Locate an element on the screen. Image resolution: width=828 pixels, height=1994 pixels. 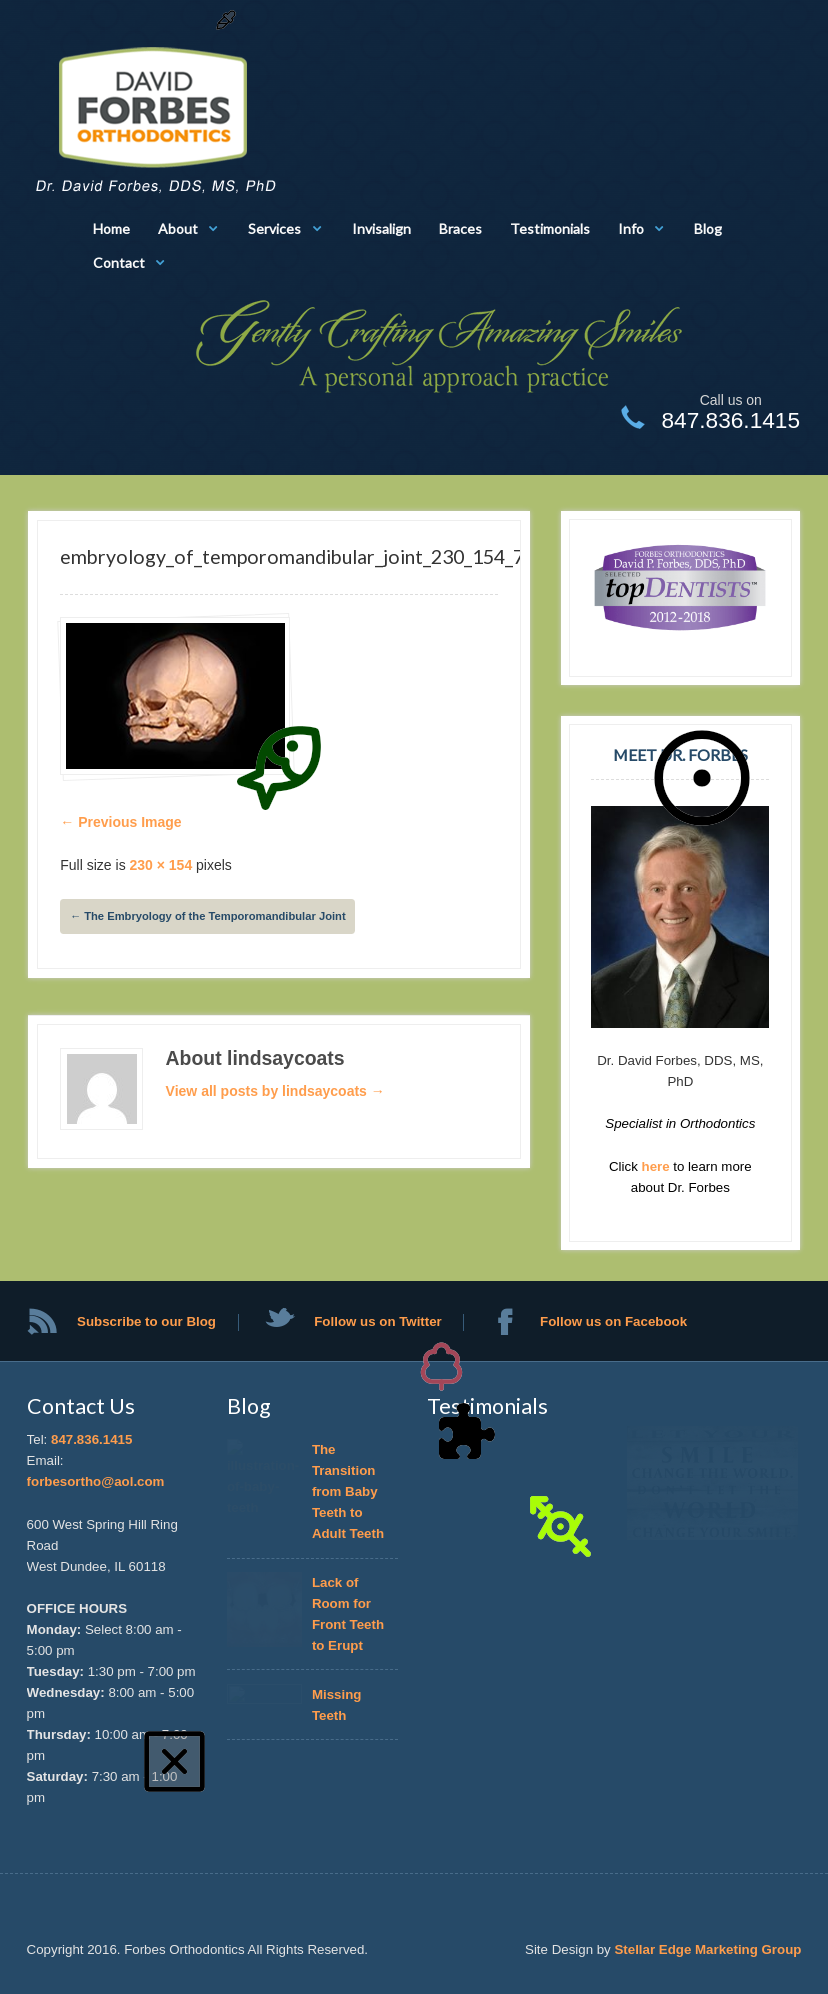
browse seafood or fish-related content is located at coordinates (282, 764).